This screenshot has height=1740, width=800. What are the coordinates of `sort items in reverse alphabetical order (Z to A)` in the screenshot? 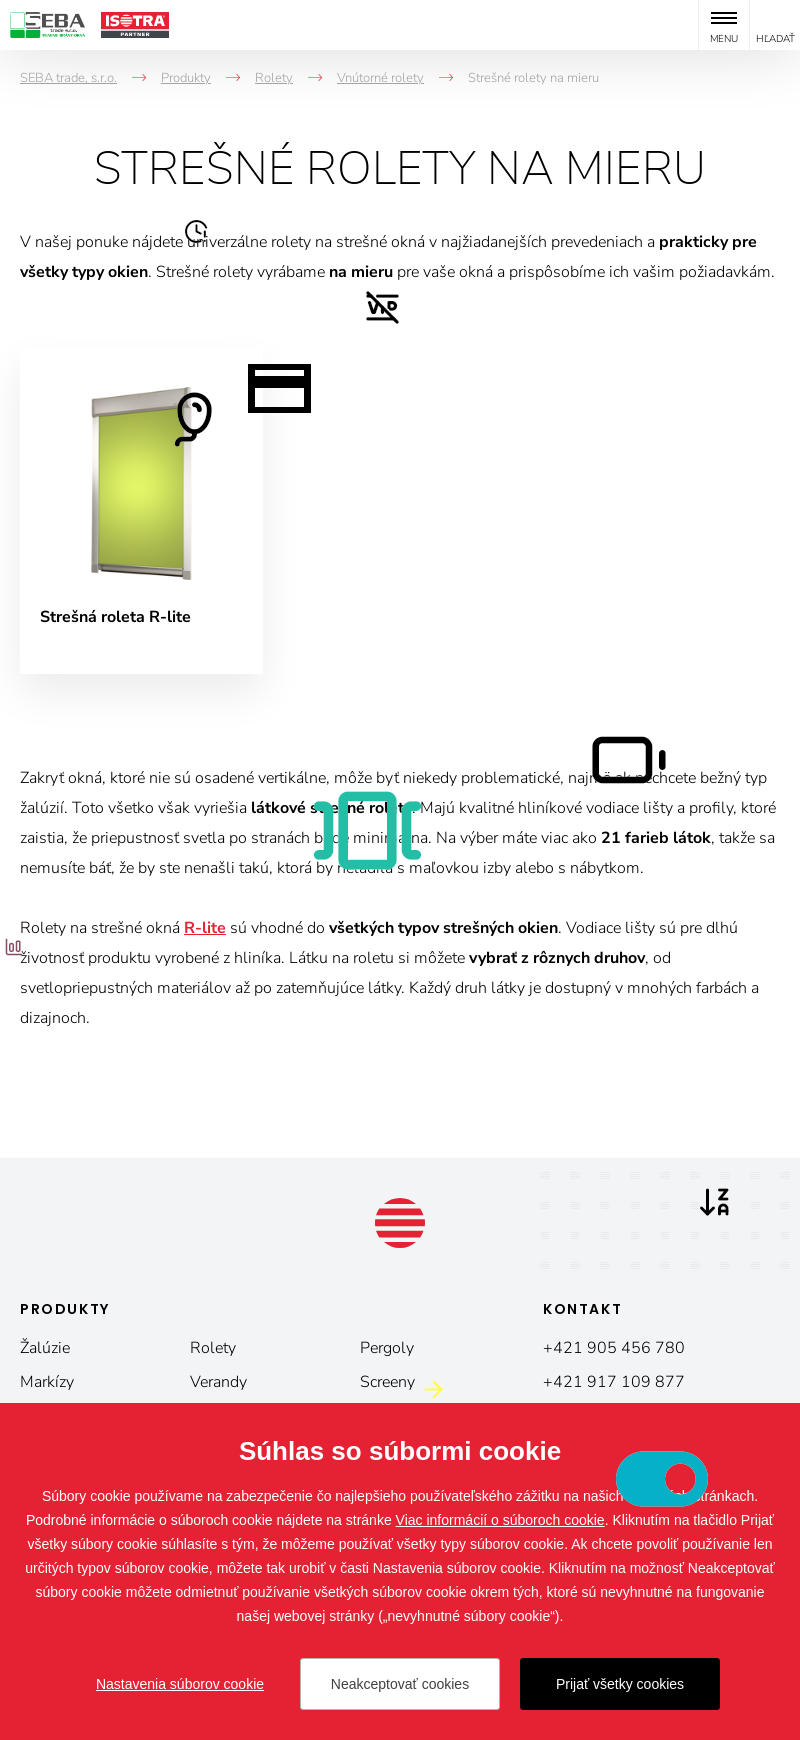 It's located at (715, 1202).